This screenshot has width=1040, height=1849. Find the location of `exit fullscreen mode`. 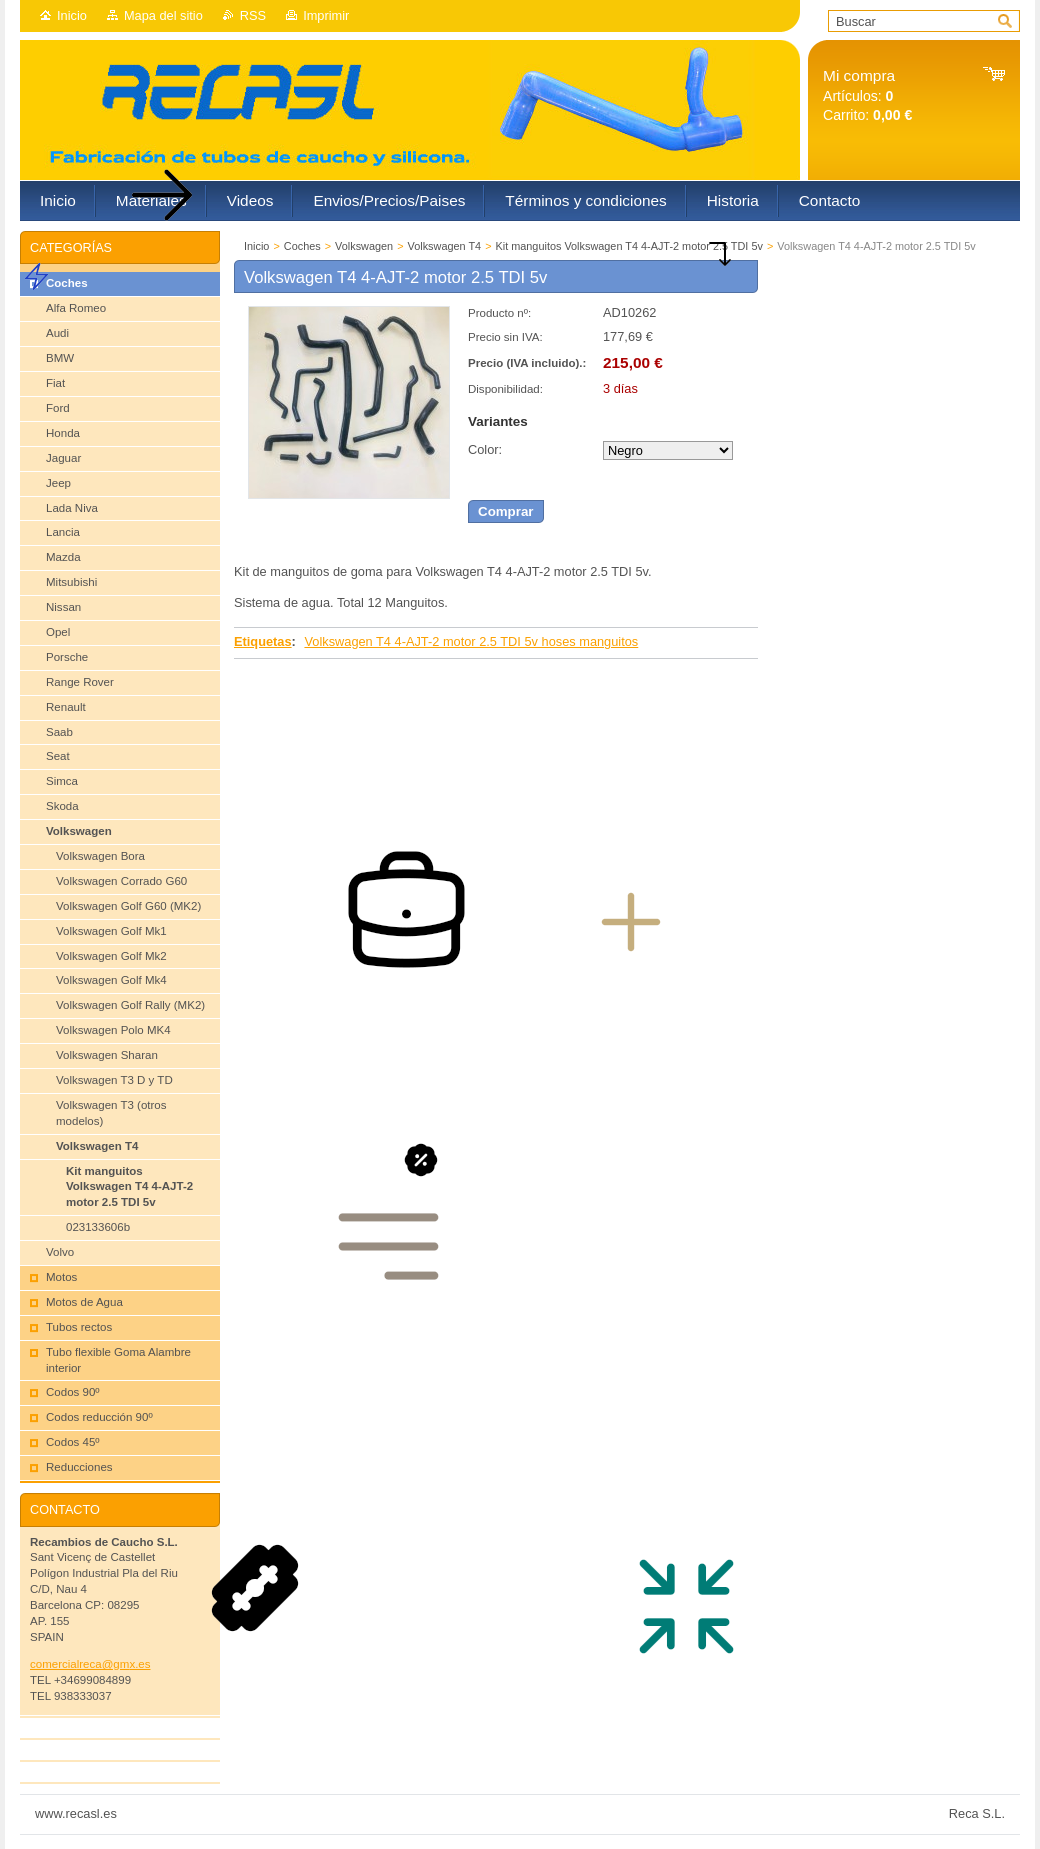

exit fullscreen mode is located at coordinates (686, 1606).